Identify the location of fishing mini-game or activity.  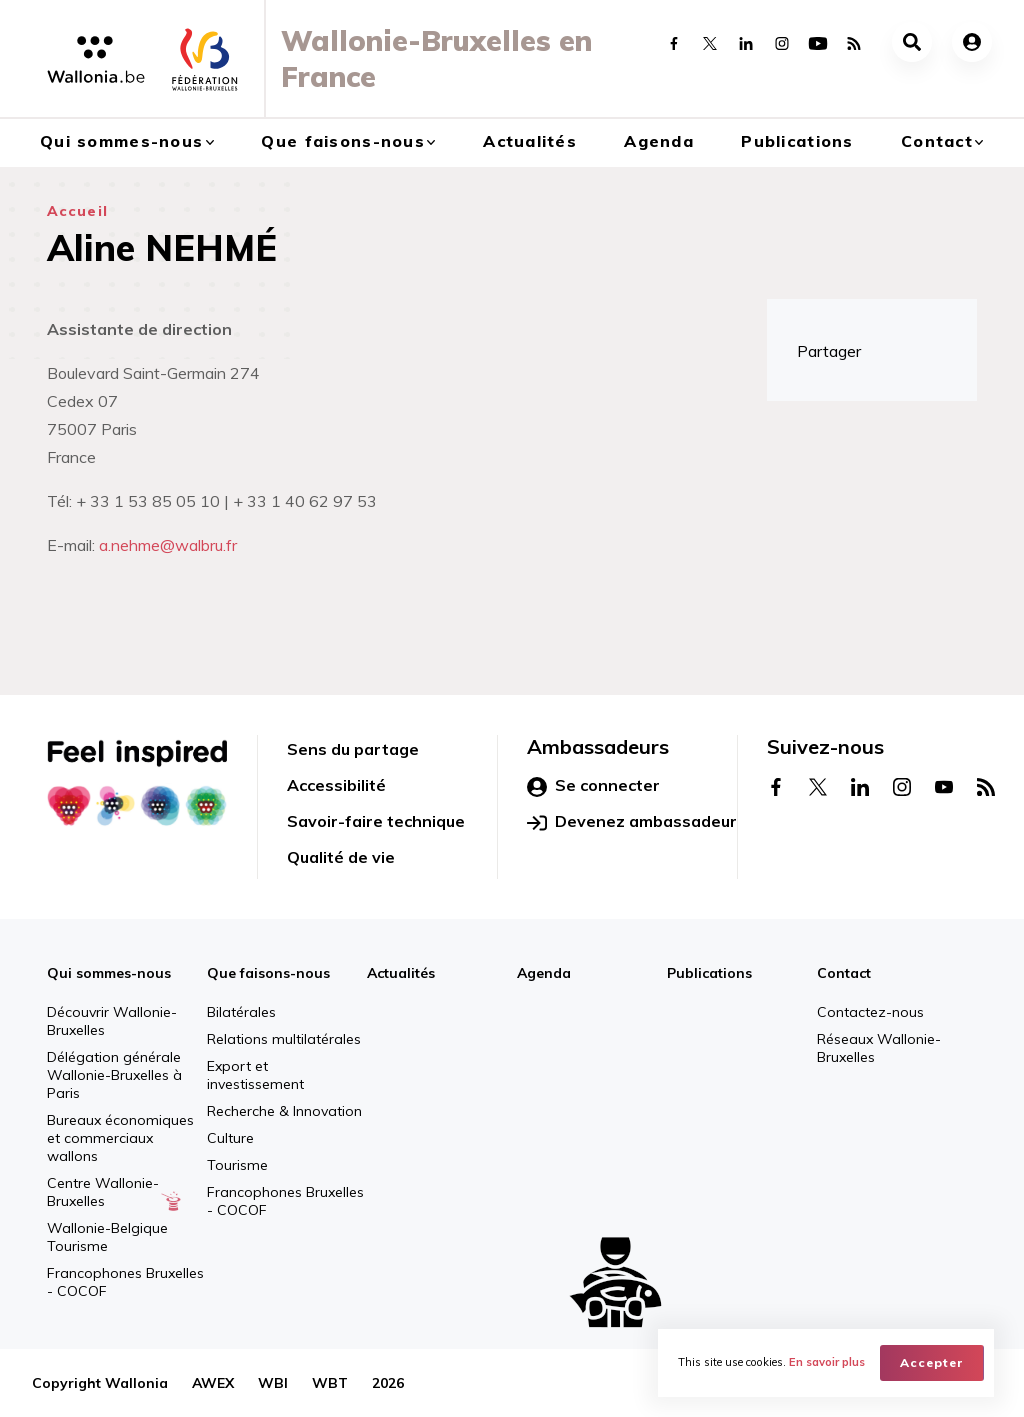
(615, 1282).